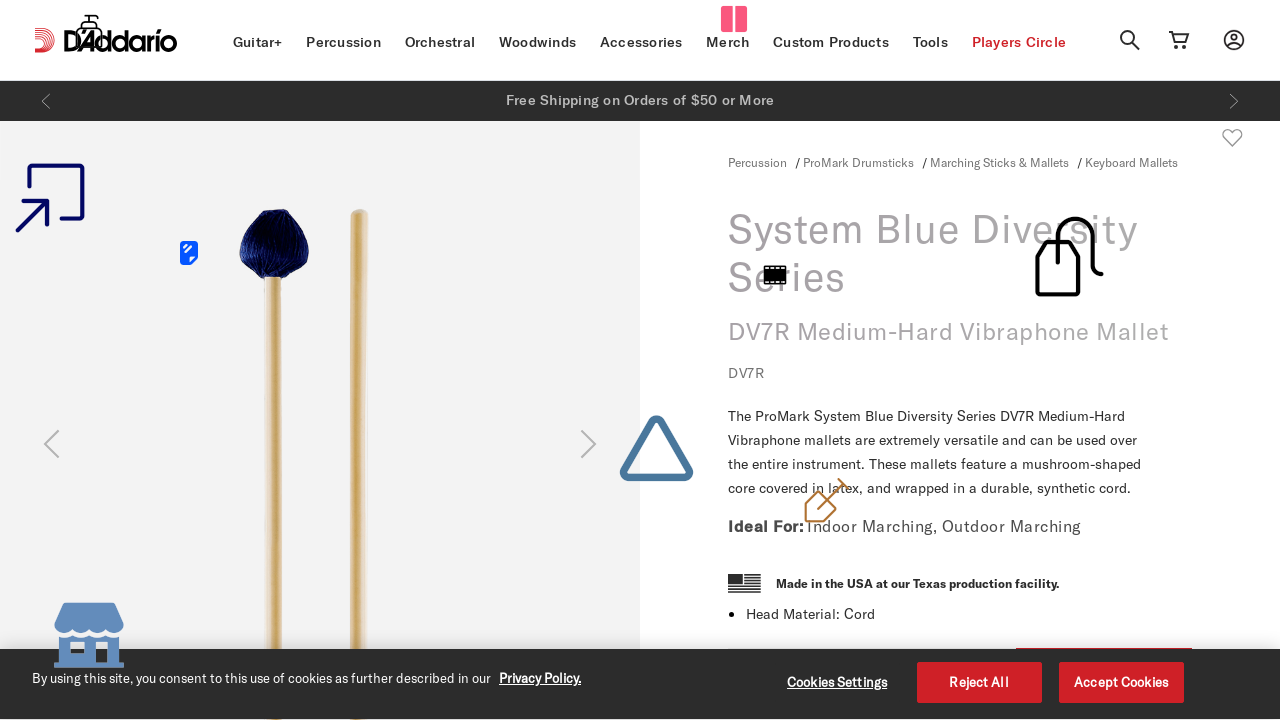 The height and width of the screenshot is (720, 1280). What do you see at coordinates (1066, 259) in the screenshot?
I see `browse tea or hot beverage options` at bounding box center [1066, 259].